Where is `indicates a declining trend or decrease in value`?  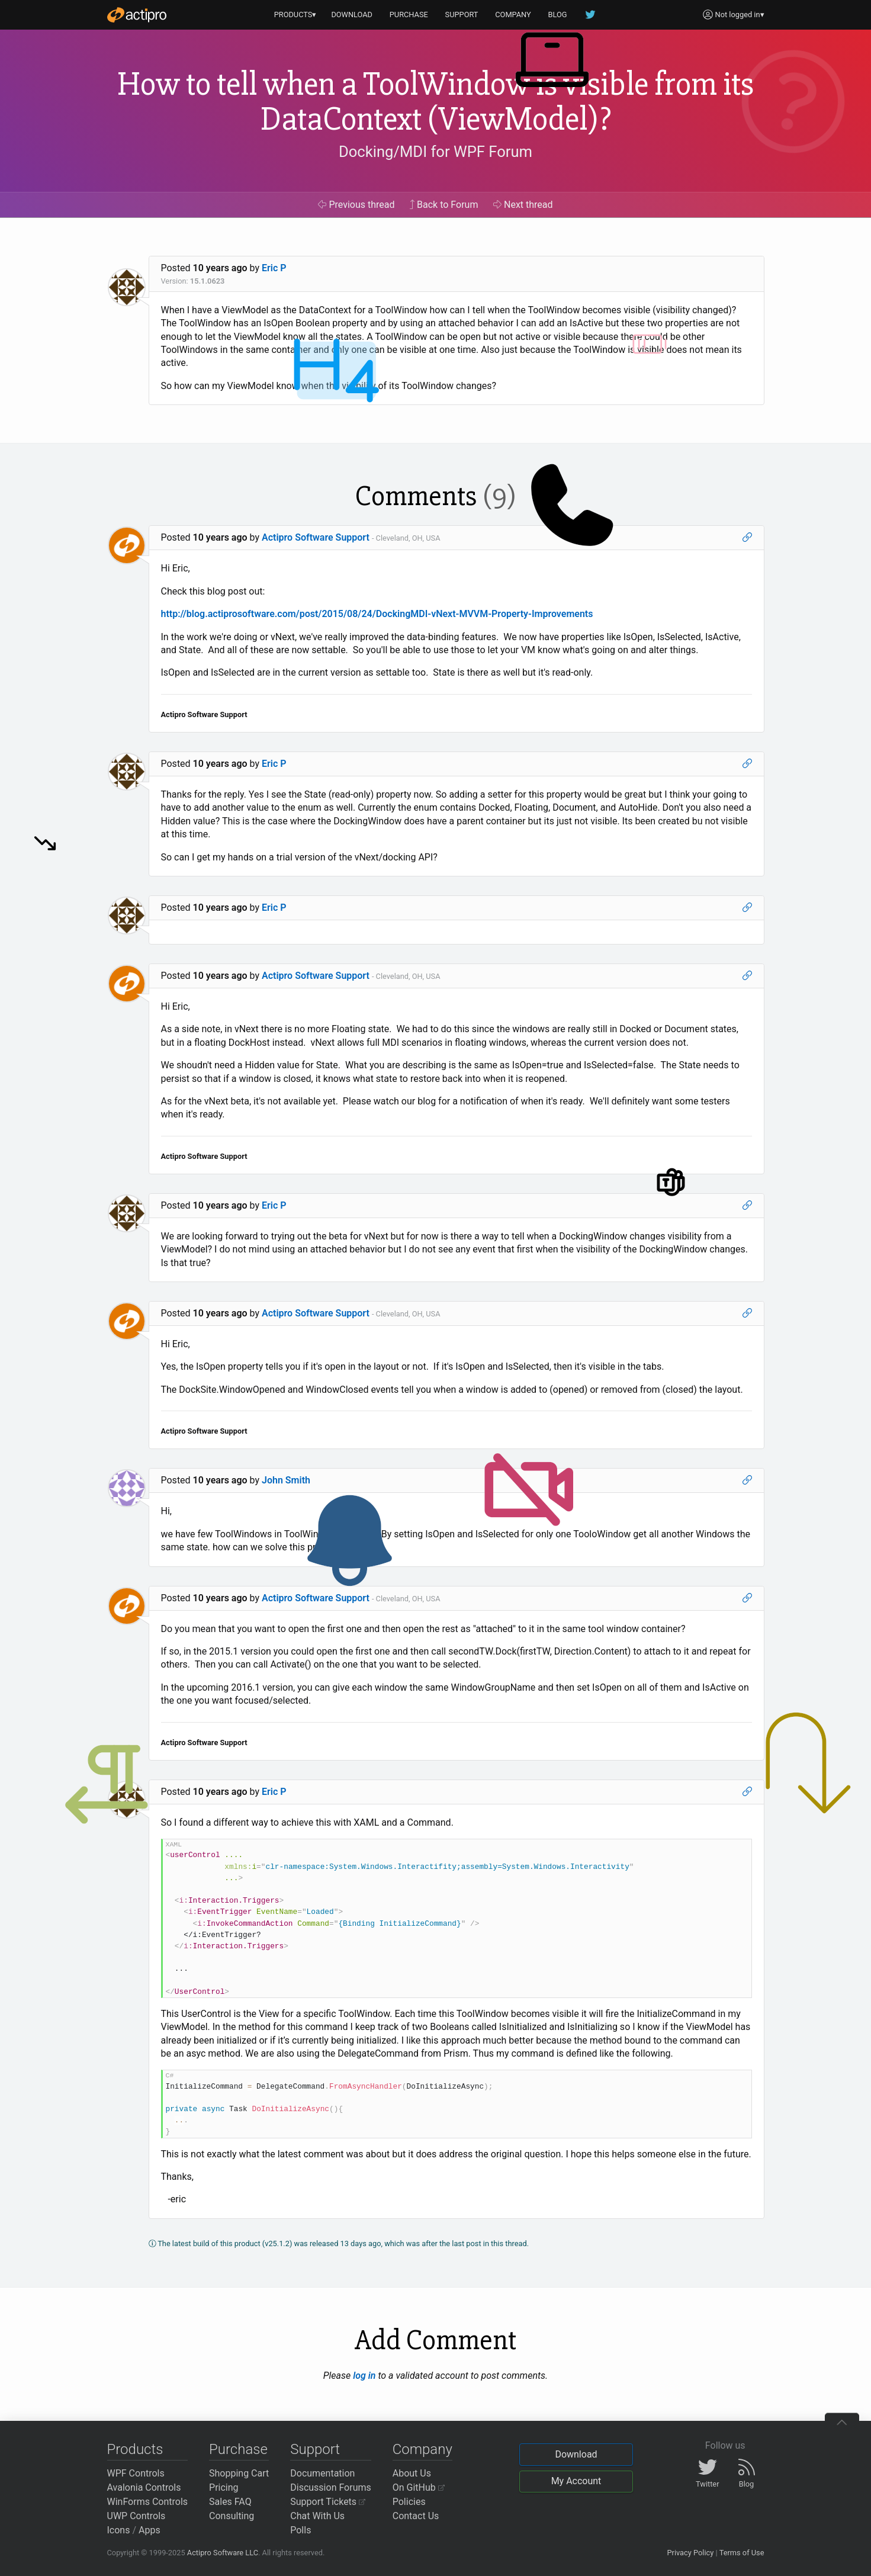 indicates a declining trend or decrease in value is located at coordinates (45, 843).